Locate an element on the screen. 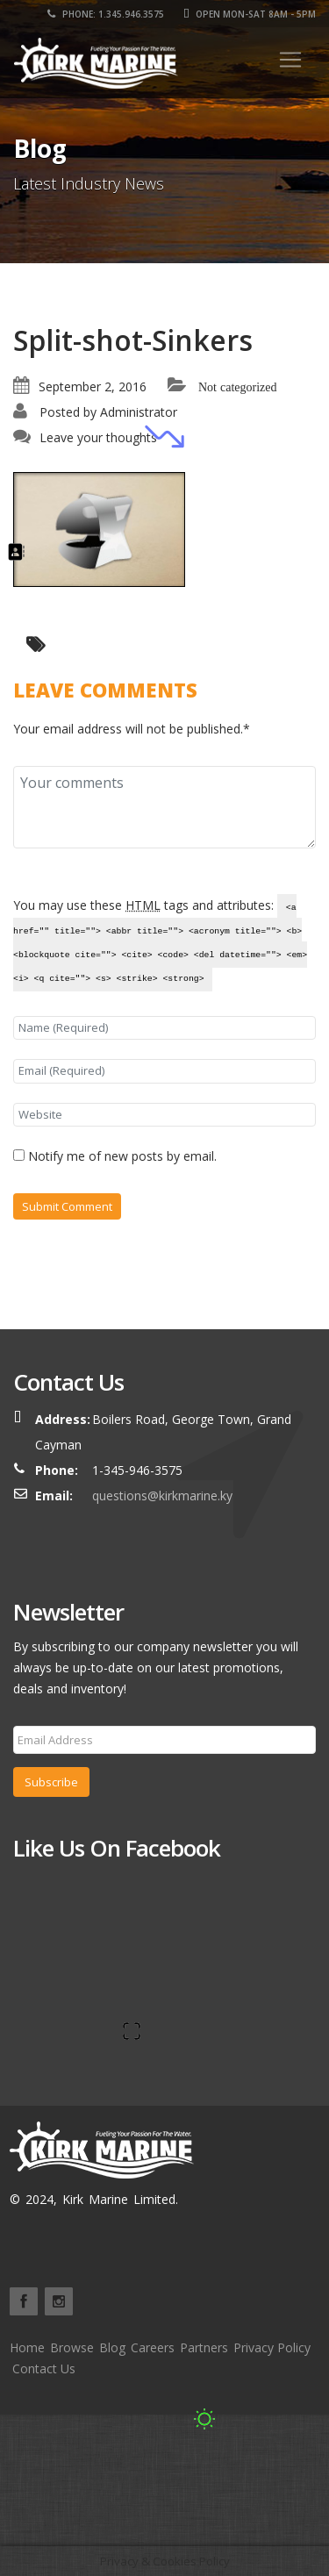 The width and height of the screenshot is (329, 2576). indicates a declining trend or decreasing value is located at coordinates (164, 436).